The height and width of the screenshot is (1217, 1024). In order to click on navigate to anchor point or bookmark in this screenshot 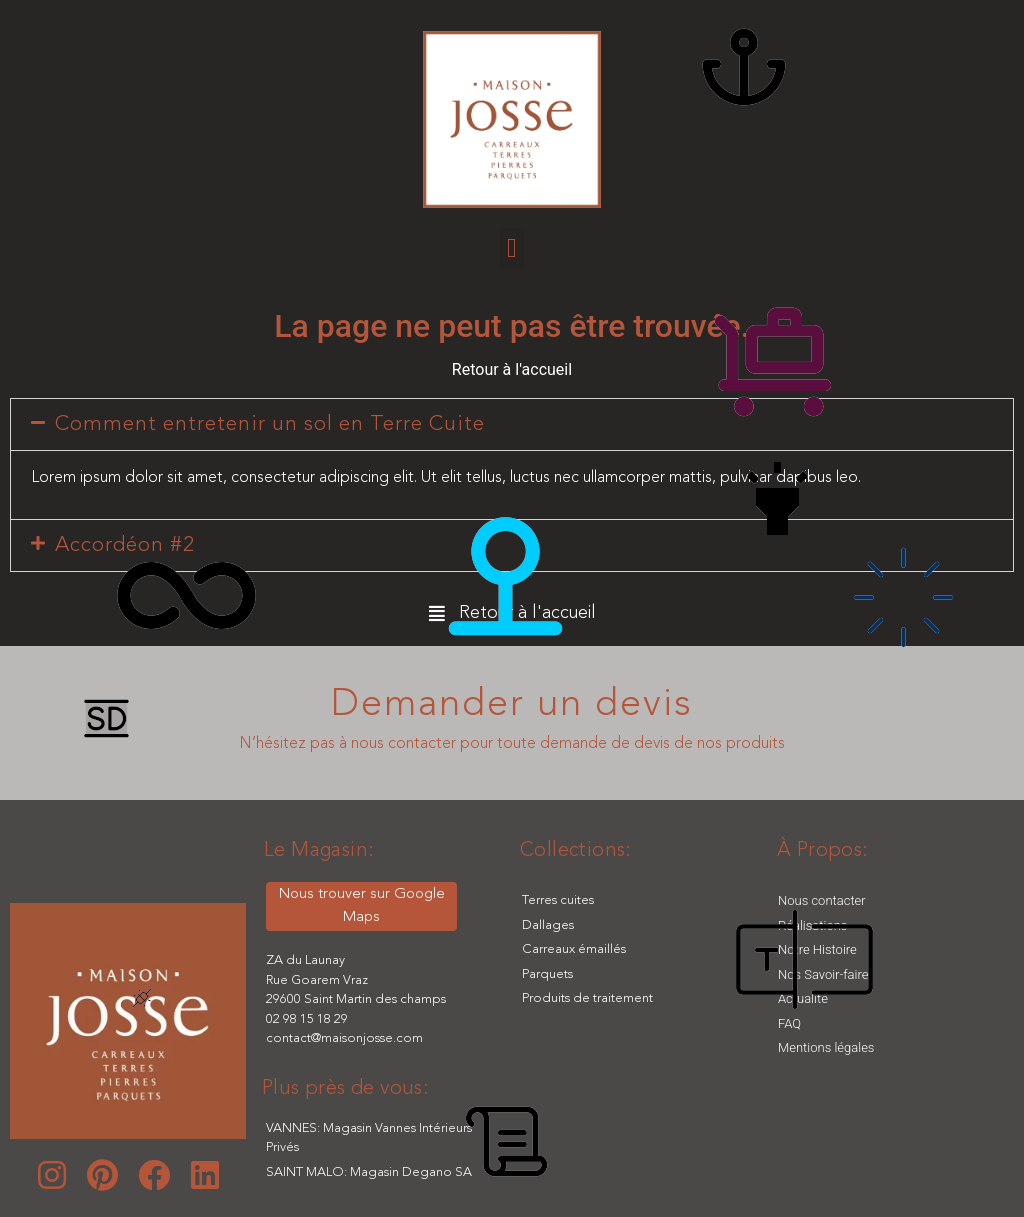, I will do `click(744, 67)`.